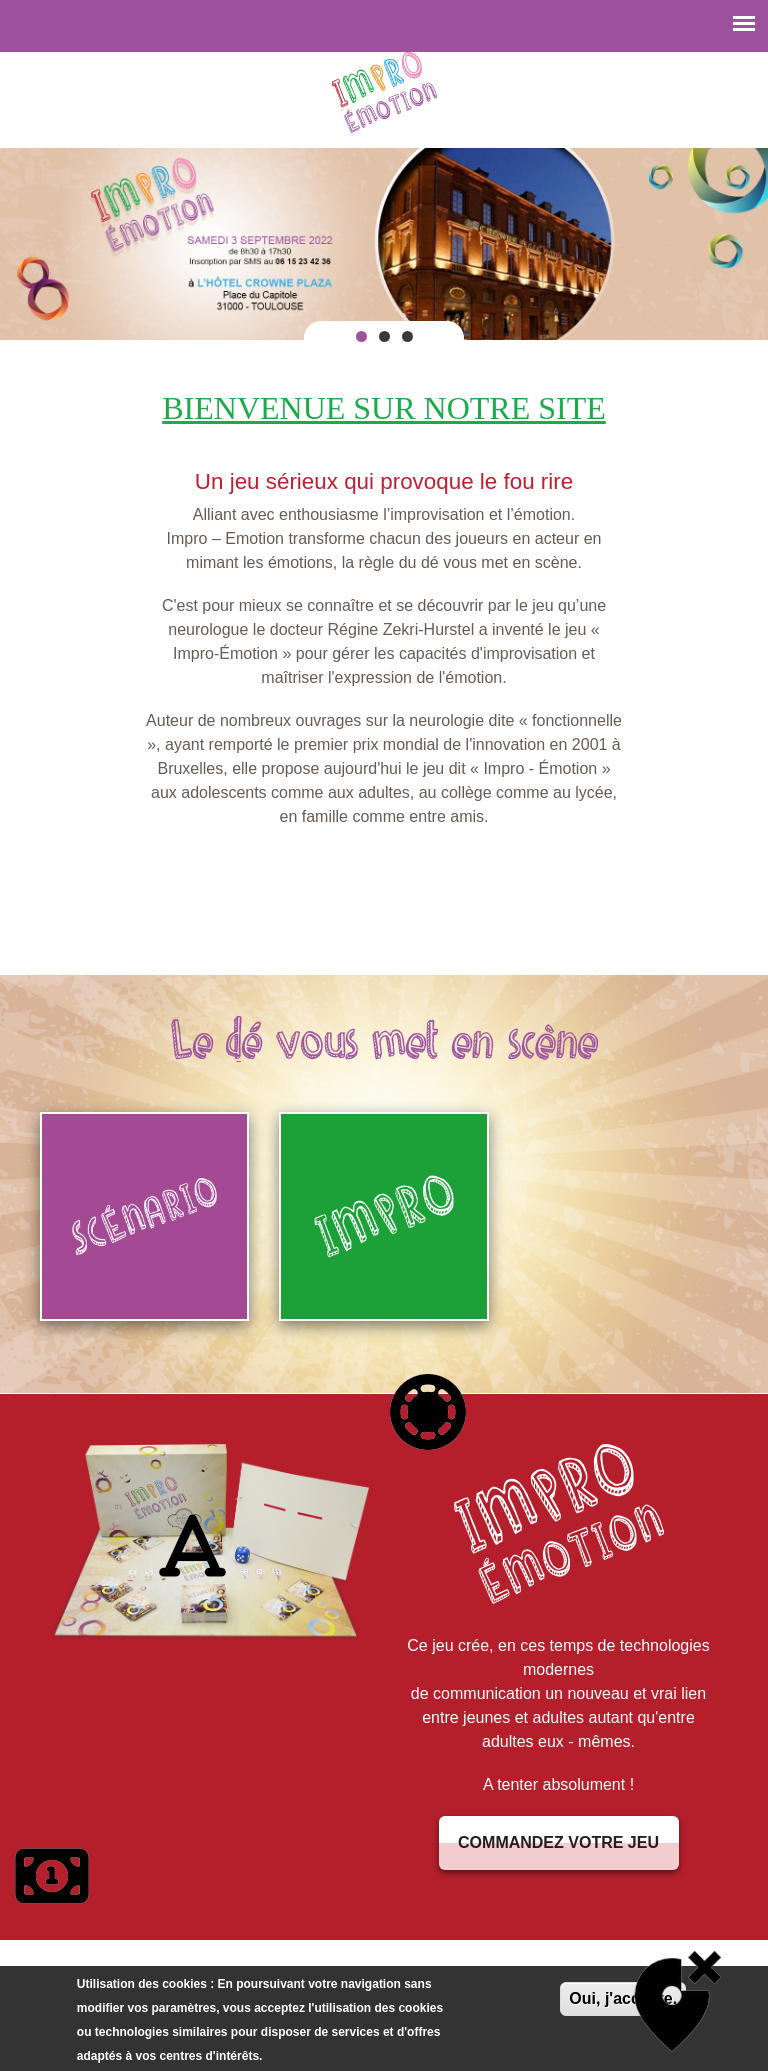  Describe the element at coordinates (192, 1545) in the screenshot. I see `change font or typography settings` at that location.